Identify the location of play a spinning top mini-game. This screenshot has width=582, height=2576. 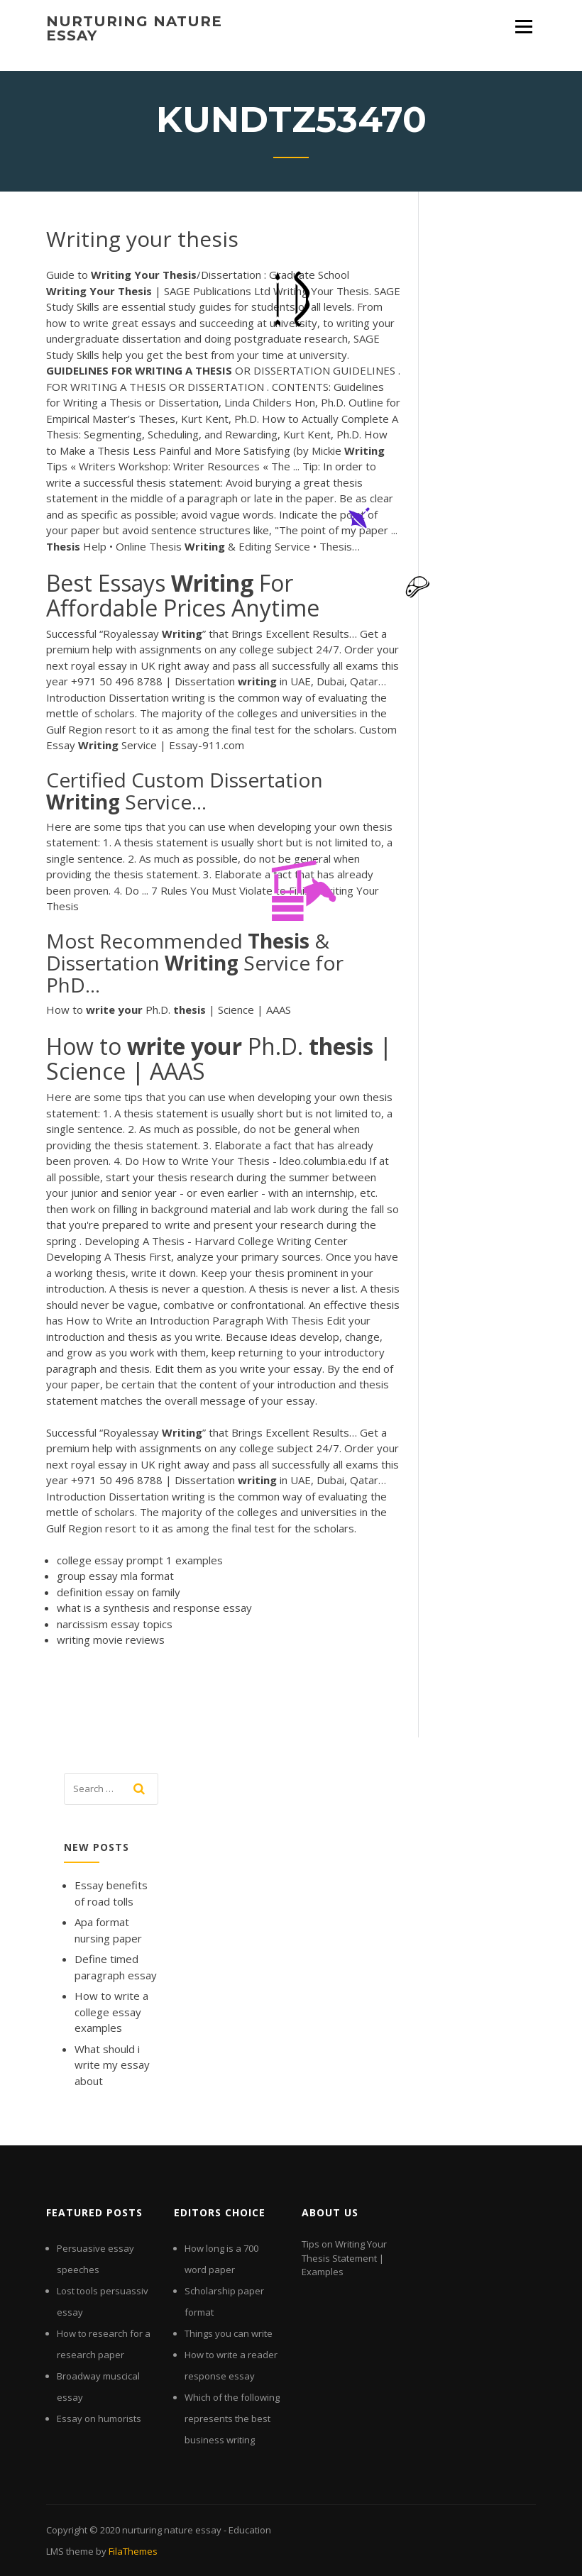
(359, 518).